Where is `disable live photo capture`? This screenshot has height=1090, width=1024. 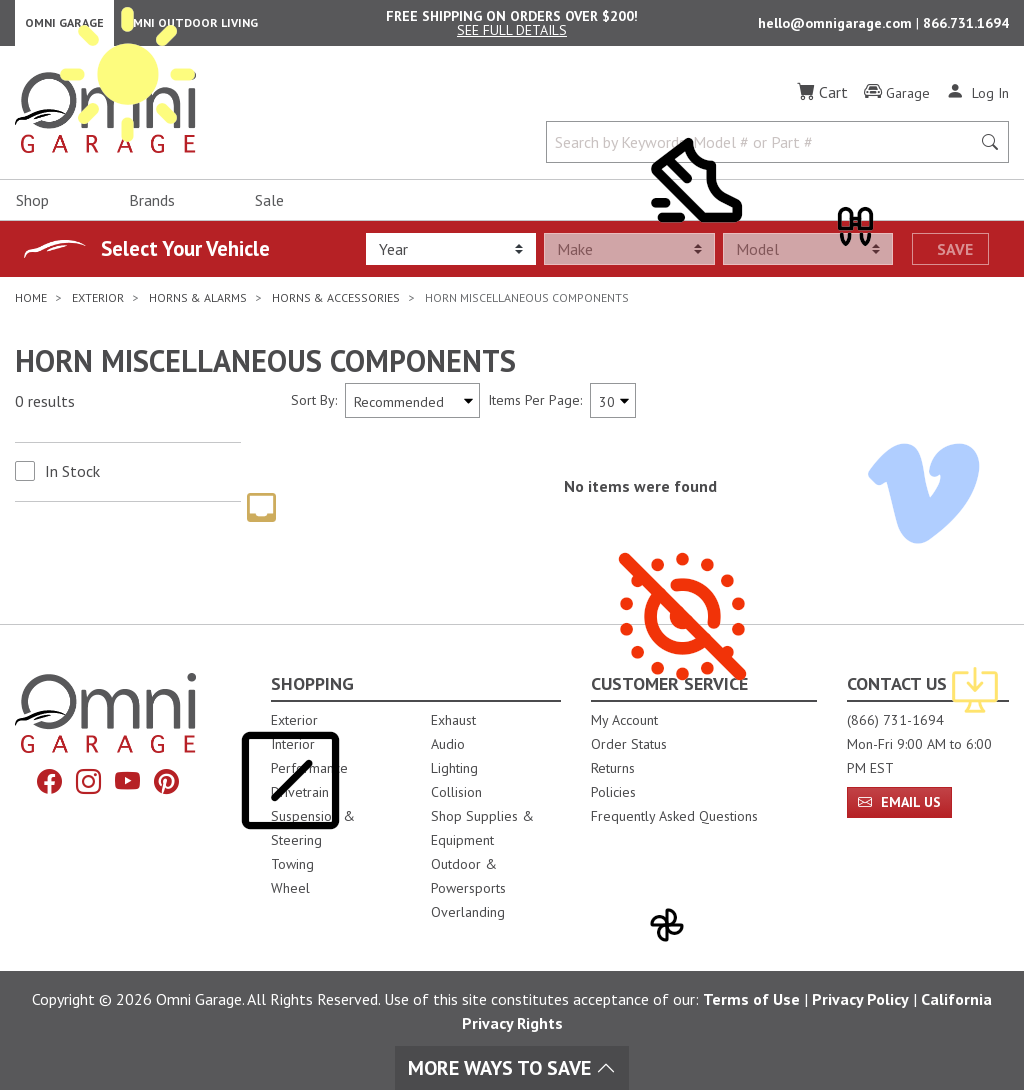 disable live photo capture is located at coordinates (682, 616).